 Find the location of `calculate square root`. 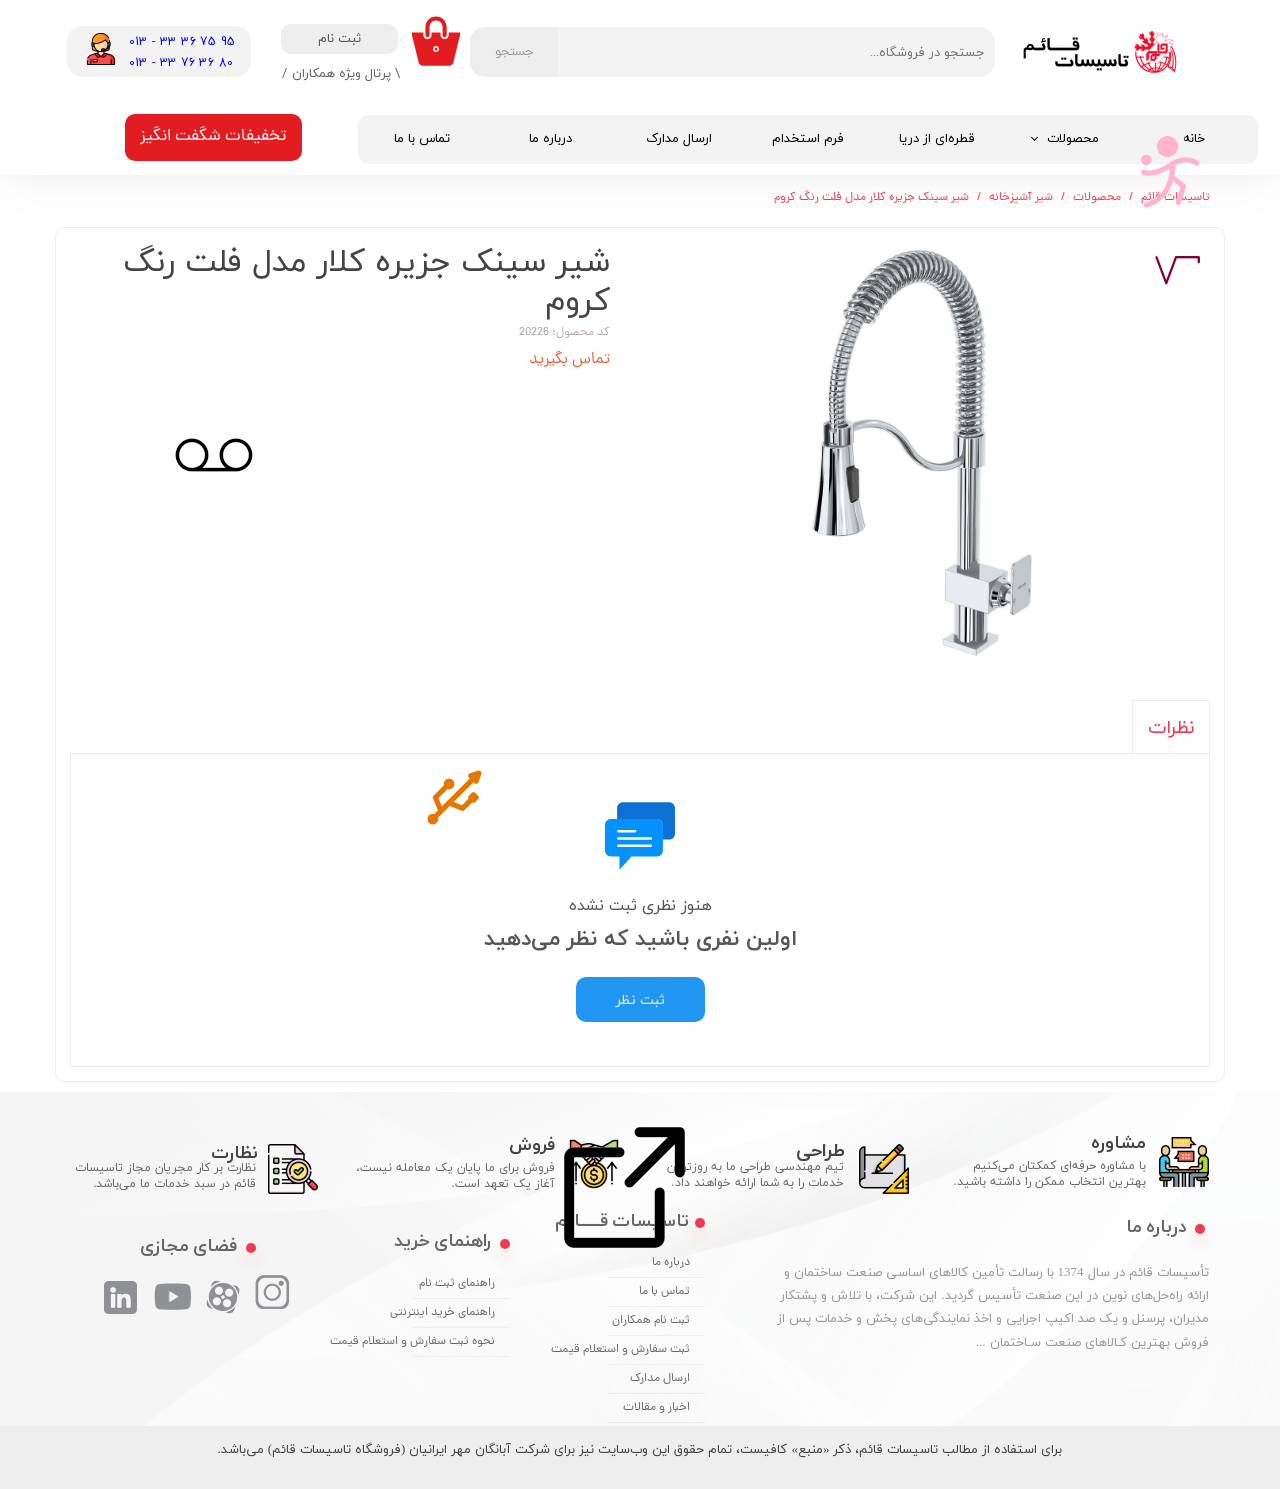

calculate square root is located at coordinates (1176, 267).